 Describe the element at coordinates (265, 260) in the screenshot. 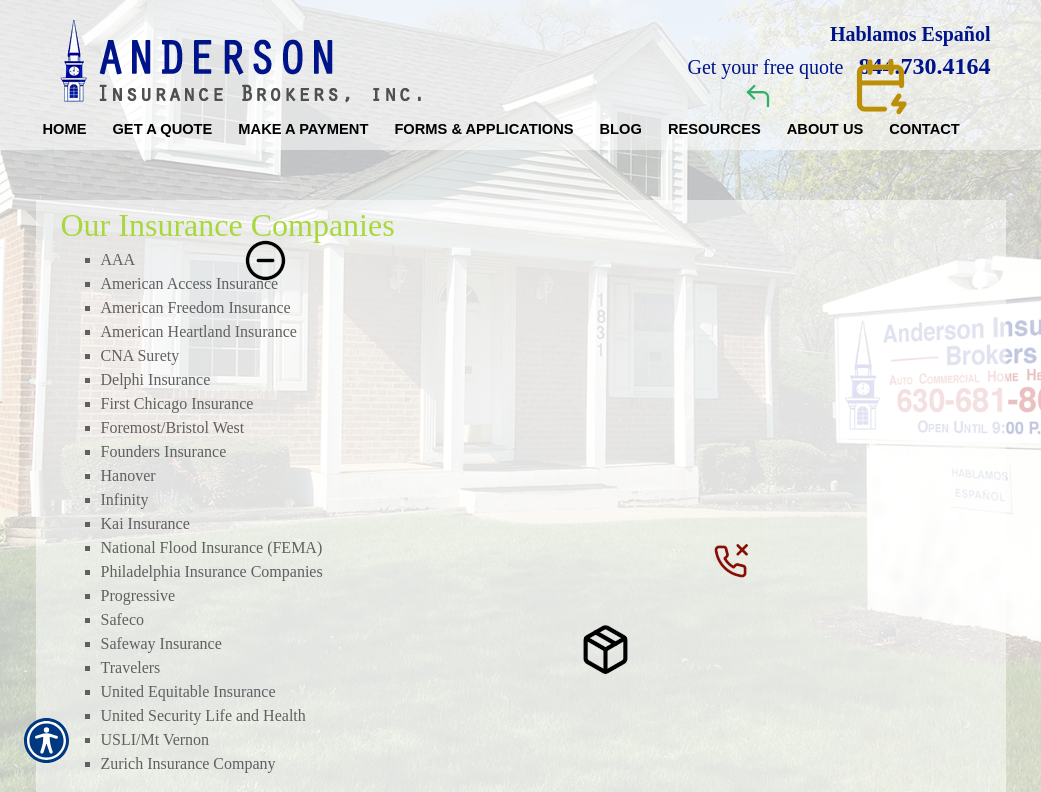

I see `remove an item from a list or collection` at that location.